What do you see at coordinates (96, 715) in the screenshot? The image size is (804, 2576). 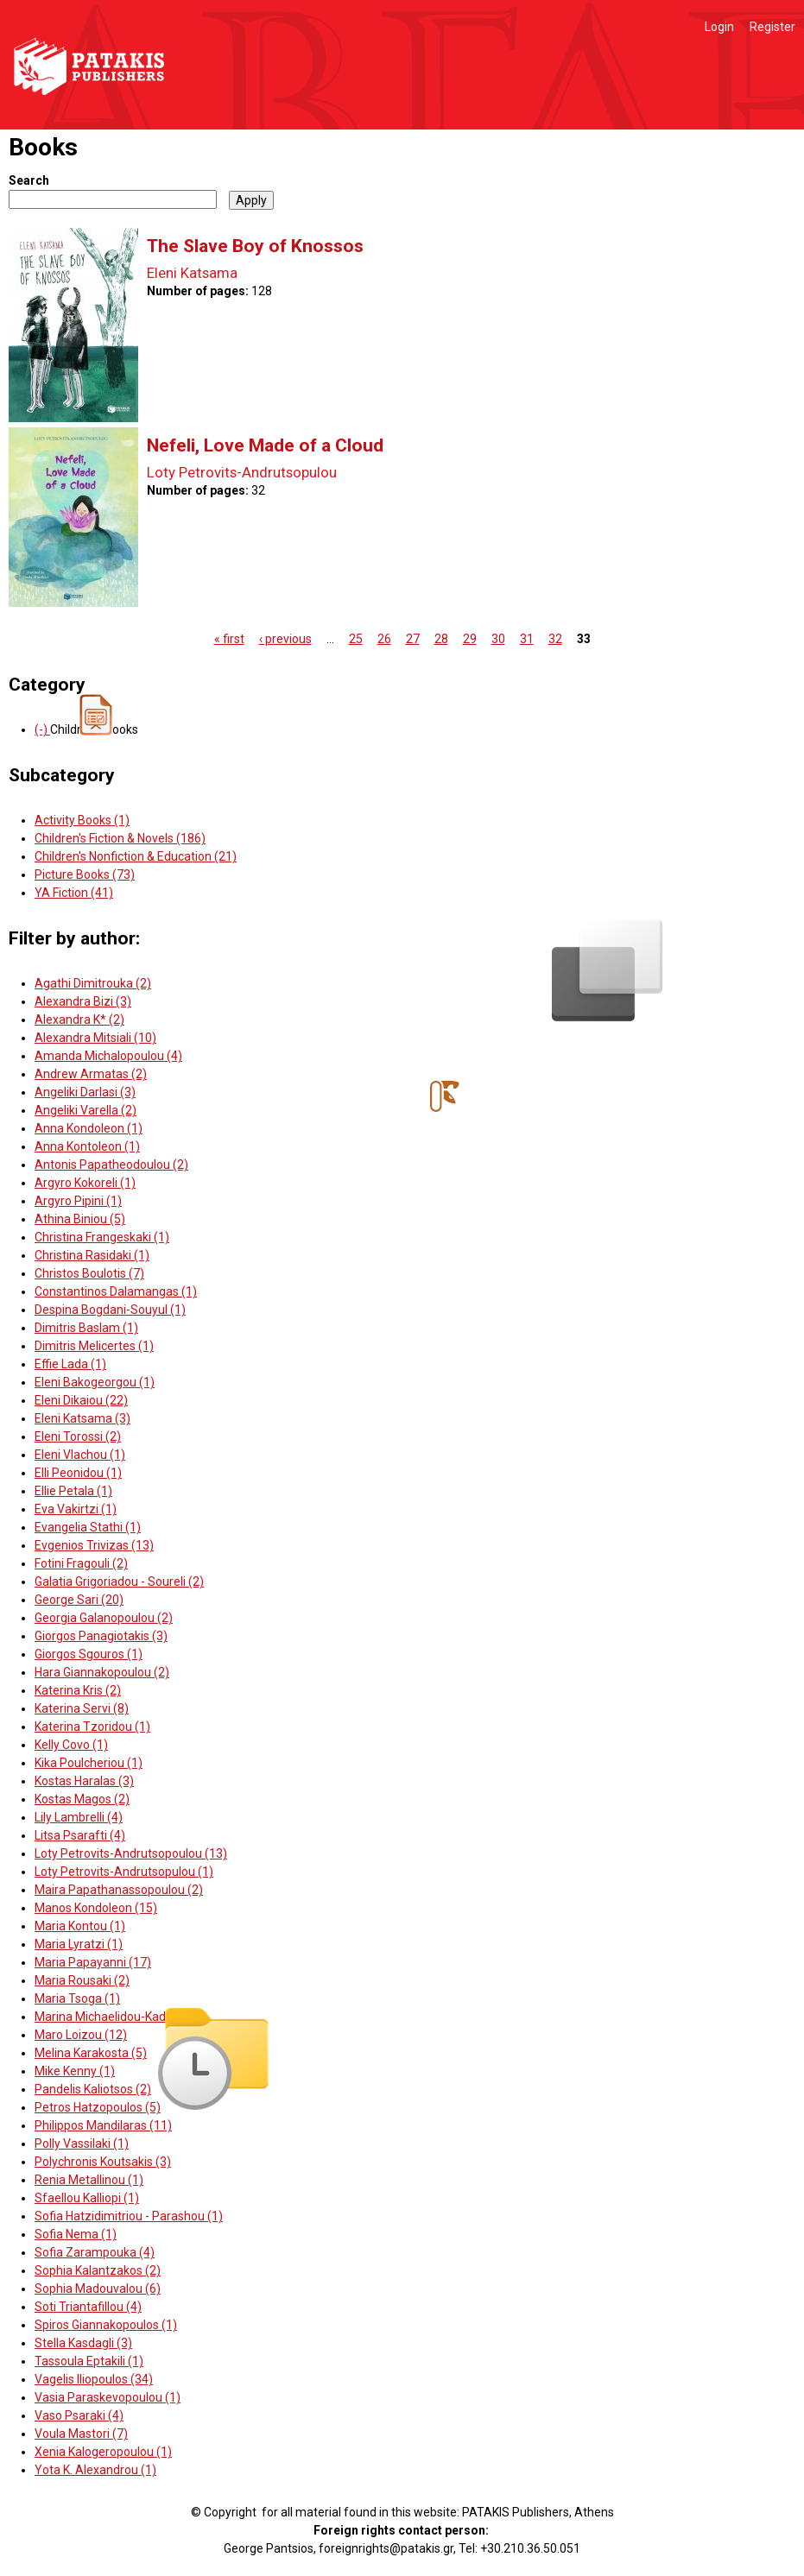 I see `open a presentation file` at bounding box center [96, 715].